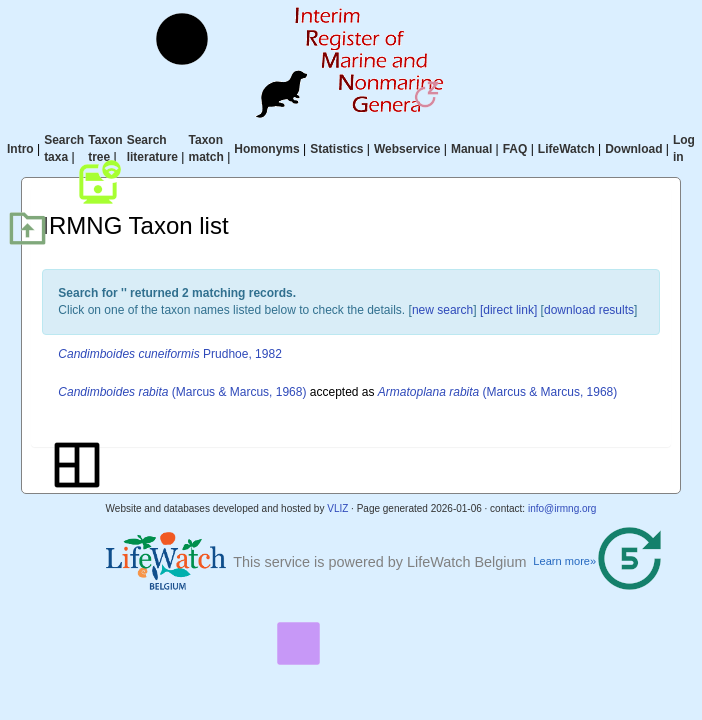 The width and height of the screenshot is (702, 720). Describe the element at coordinates (629, 558) in the screenshot. I see `skip forward 5 seconds in media playback` at that location.